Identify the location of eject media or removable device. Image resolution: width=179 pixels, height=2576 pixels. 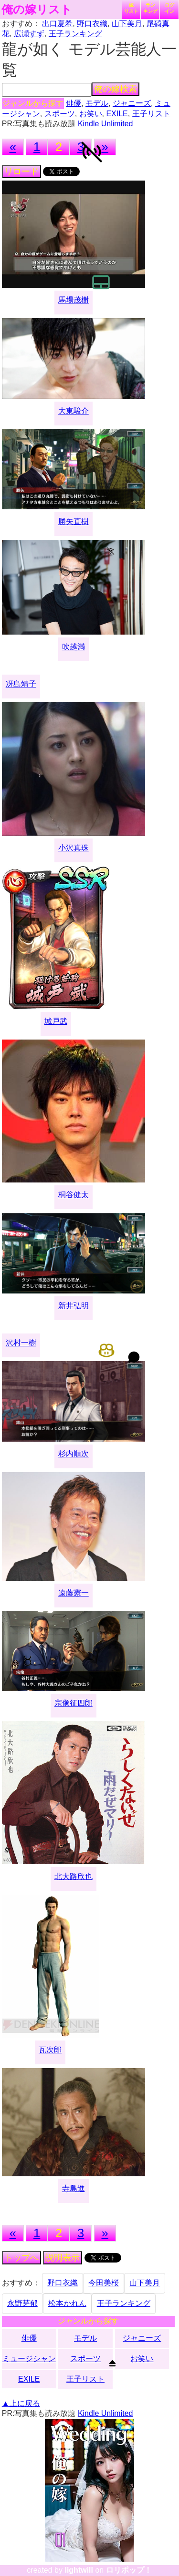
(112, 2363).